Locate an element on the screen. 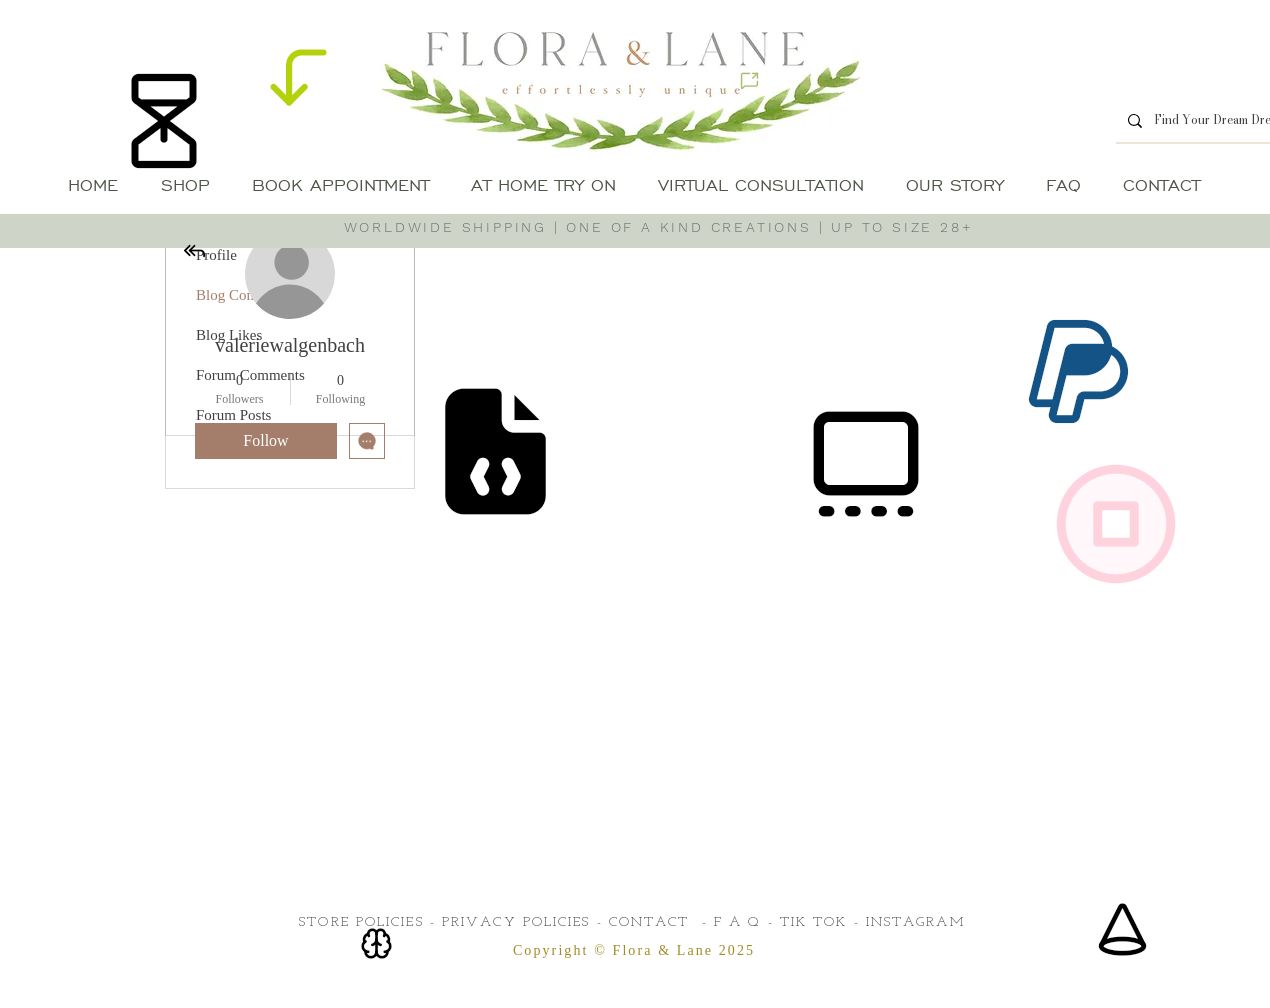 The image size is (1270, 1008). go back and down in navigation is located at coordinates (298, 77).